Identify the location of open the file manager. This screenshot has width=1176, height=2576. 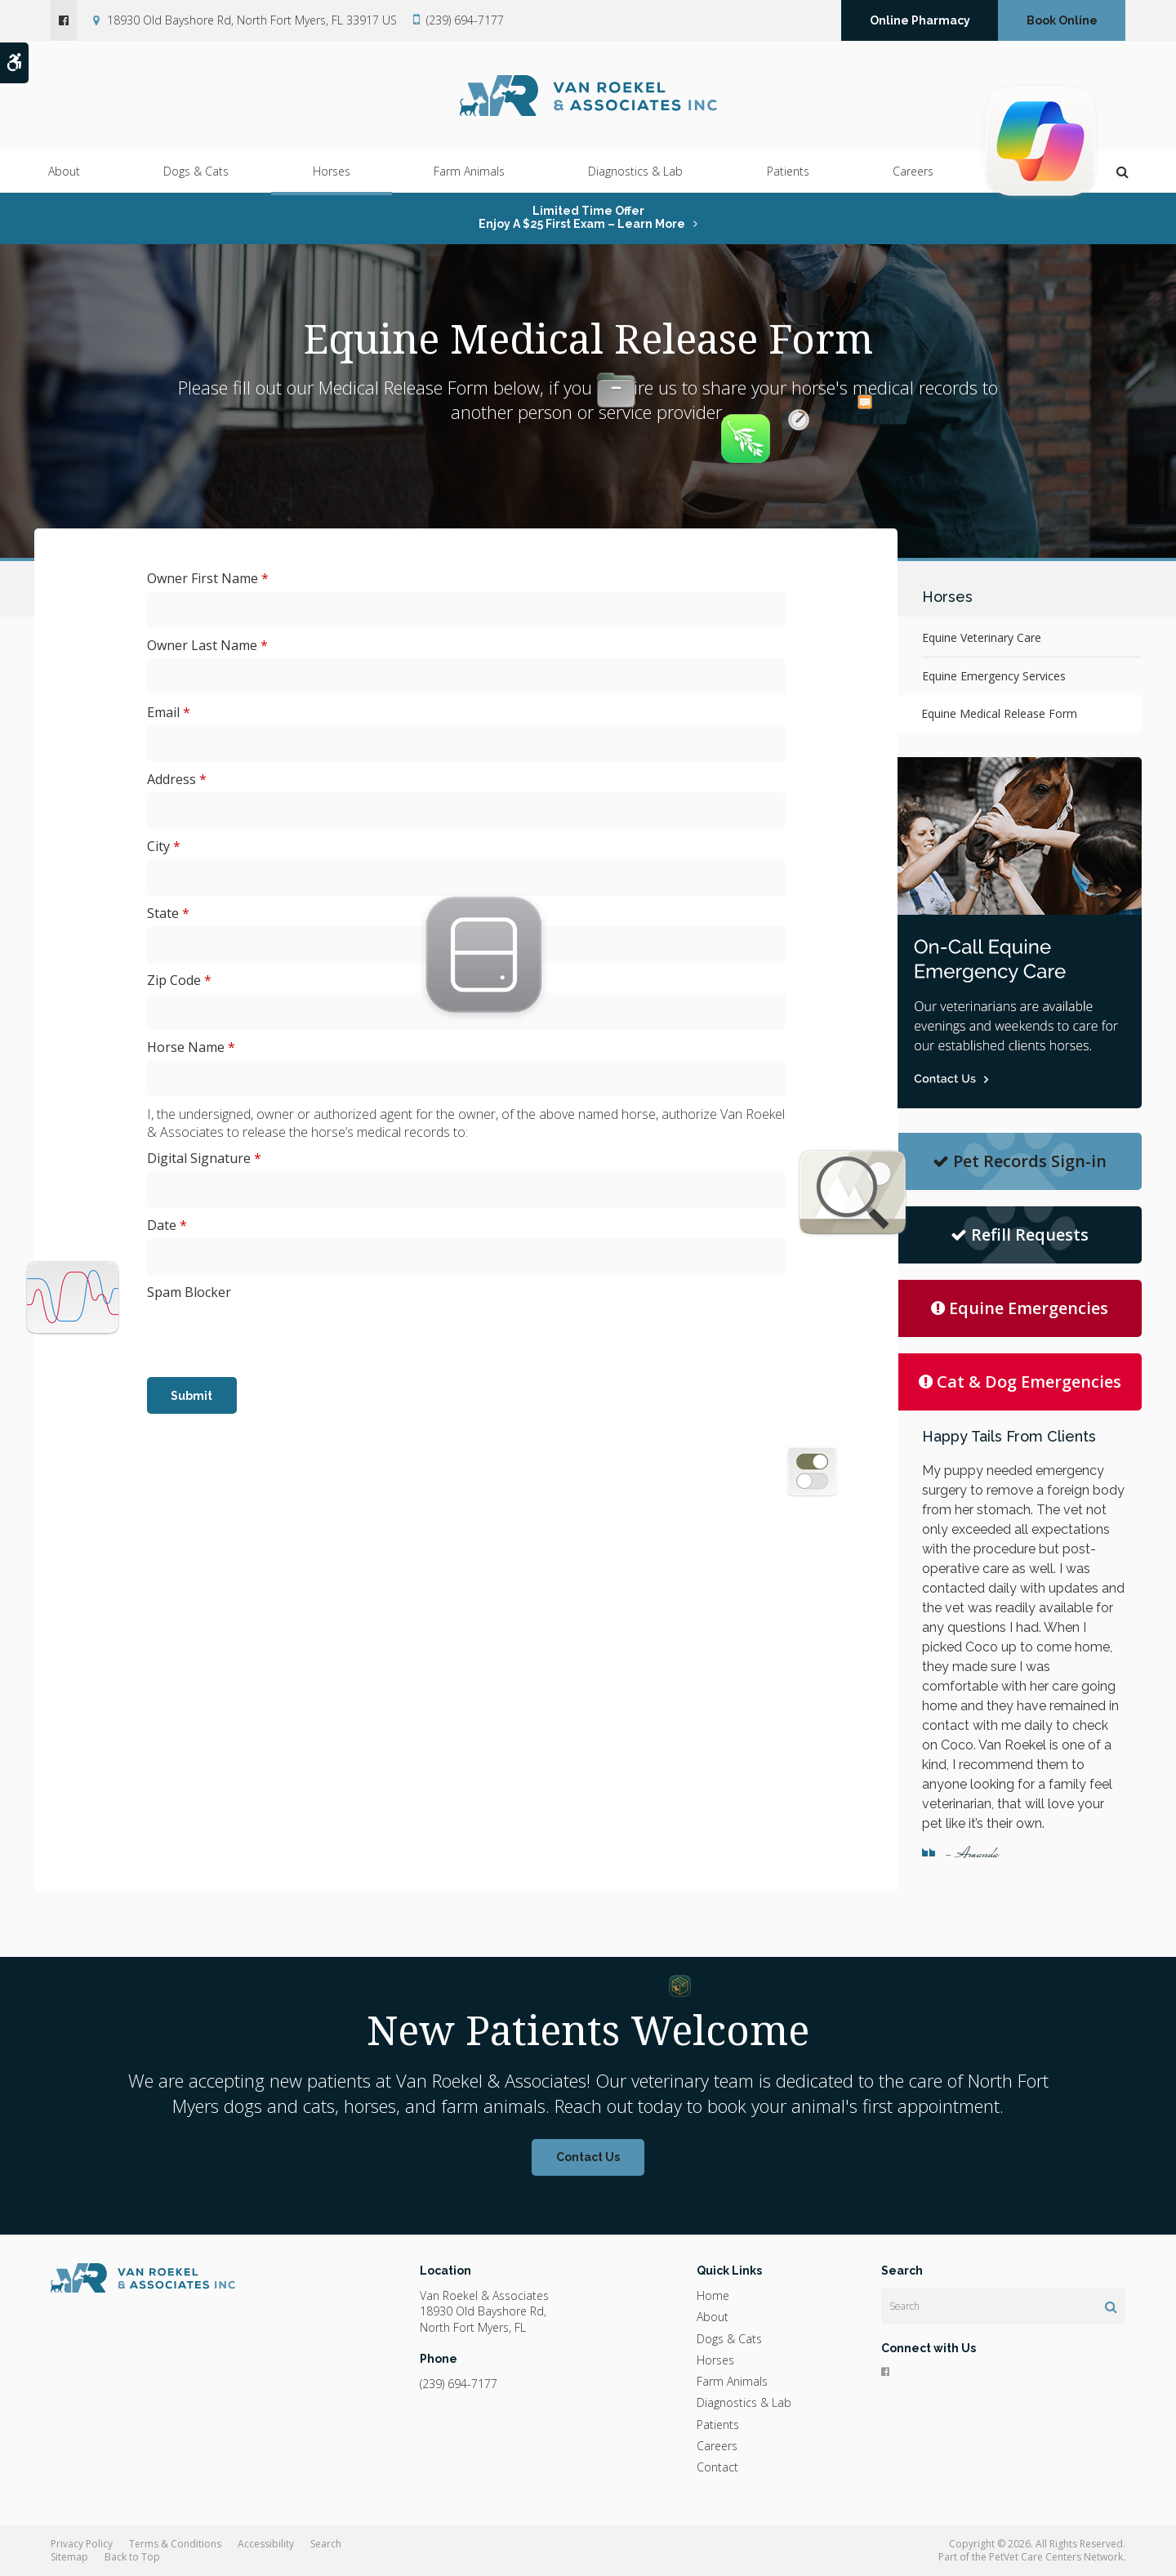
(616, 390).